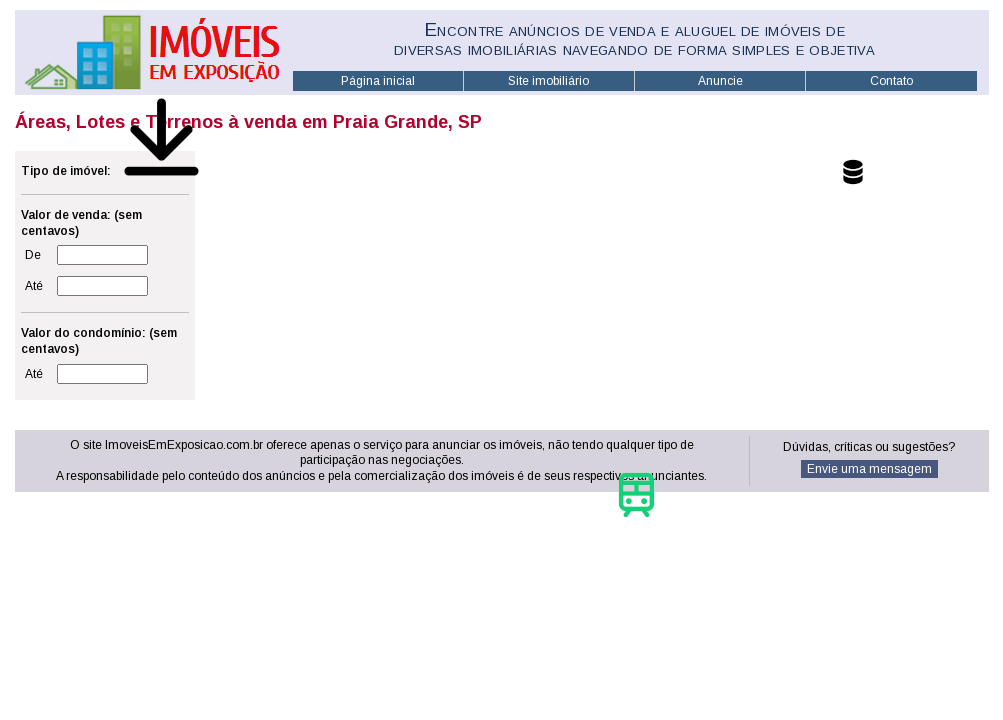 The image size is (1003, 720). What do you see at coordinates (636, 493) in the screenshot?
I see `access train schedules or railway information` at bounding box center [636, 493].